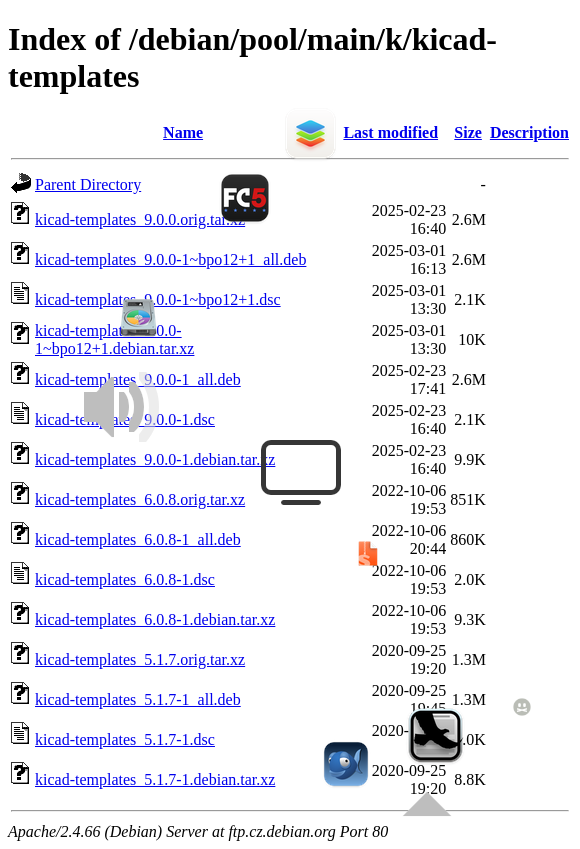 Image resolution: width=580 pixels, height=849 pixels. What do you see at coordinates (346, 764) in the screenshot?
I see `open bluefish text editor` at bounding box center [346, 764].